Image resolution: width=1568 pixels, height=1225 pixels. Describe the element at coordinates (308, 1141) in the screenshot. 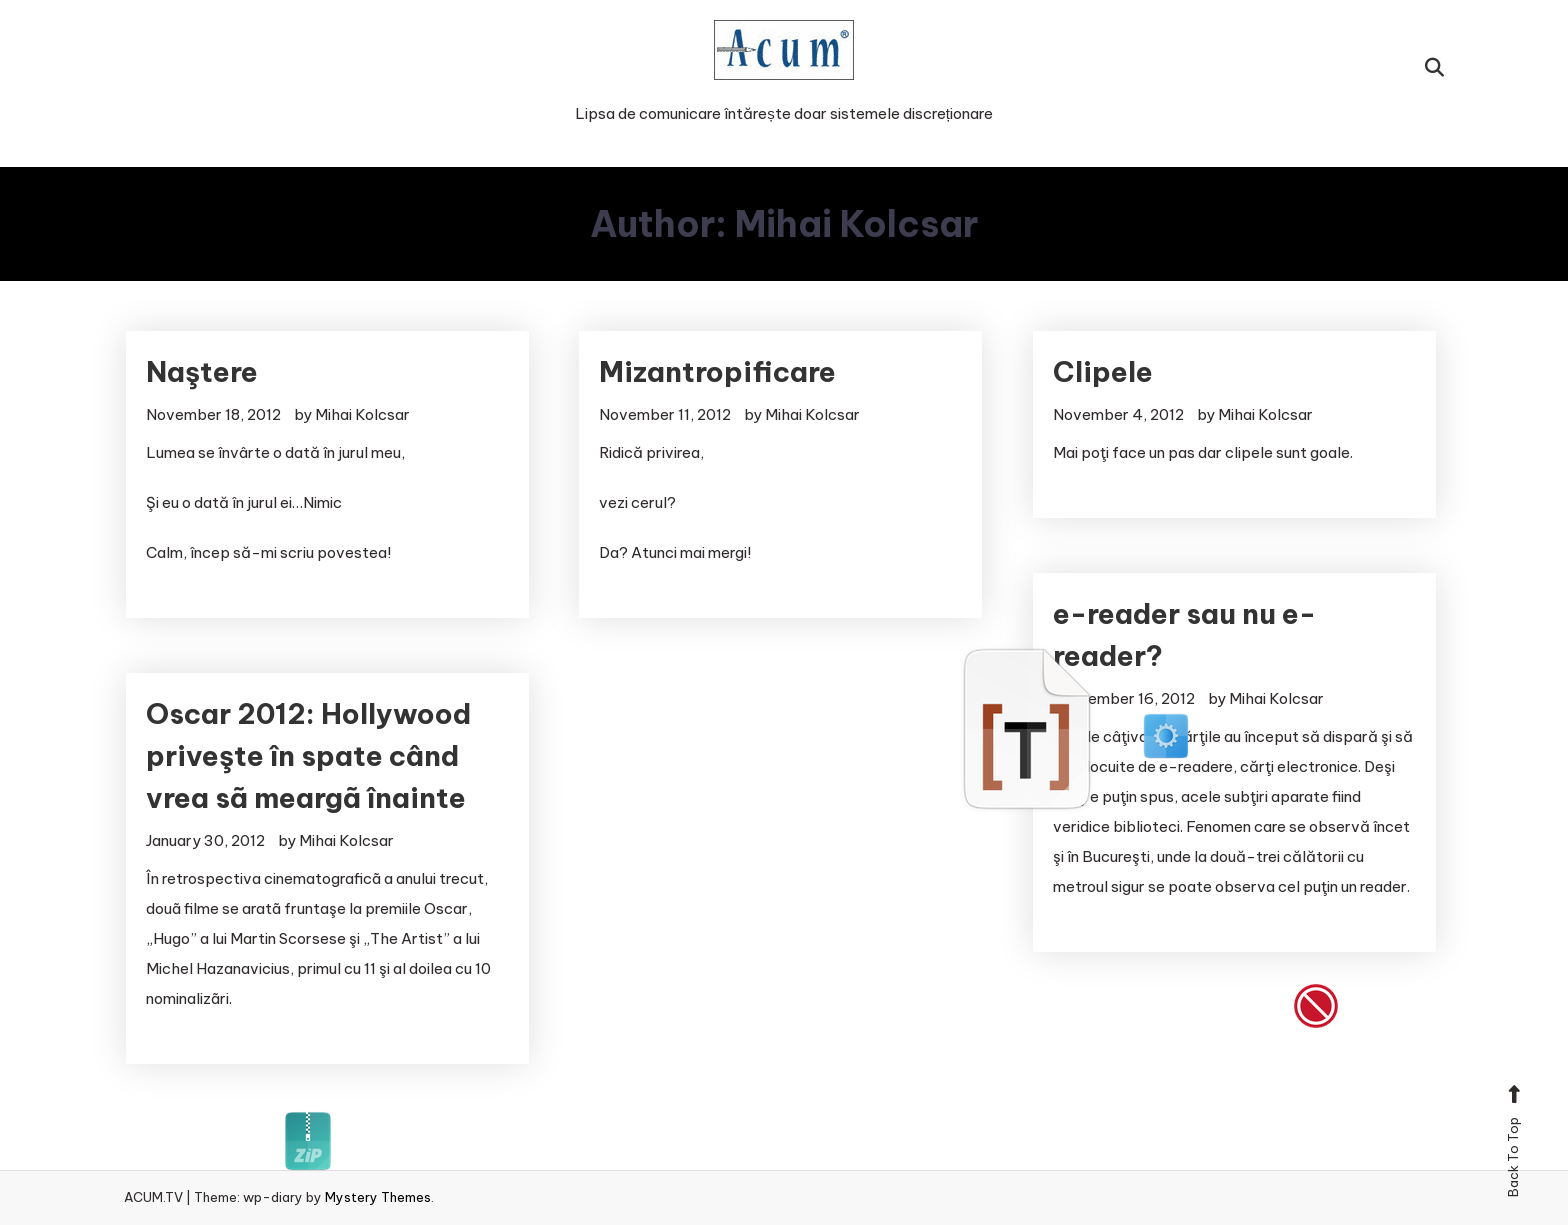

I see `a compressed zip file` at that location.